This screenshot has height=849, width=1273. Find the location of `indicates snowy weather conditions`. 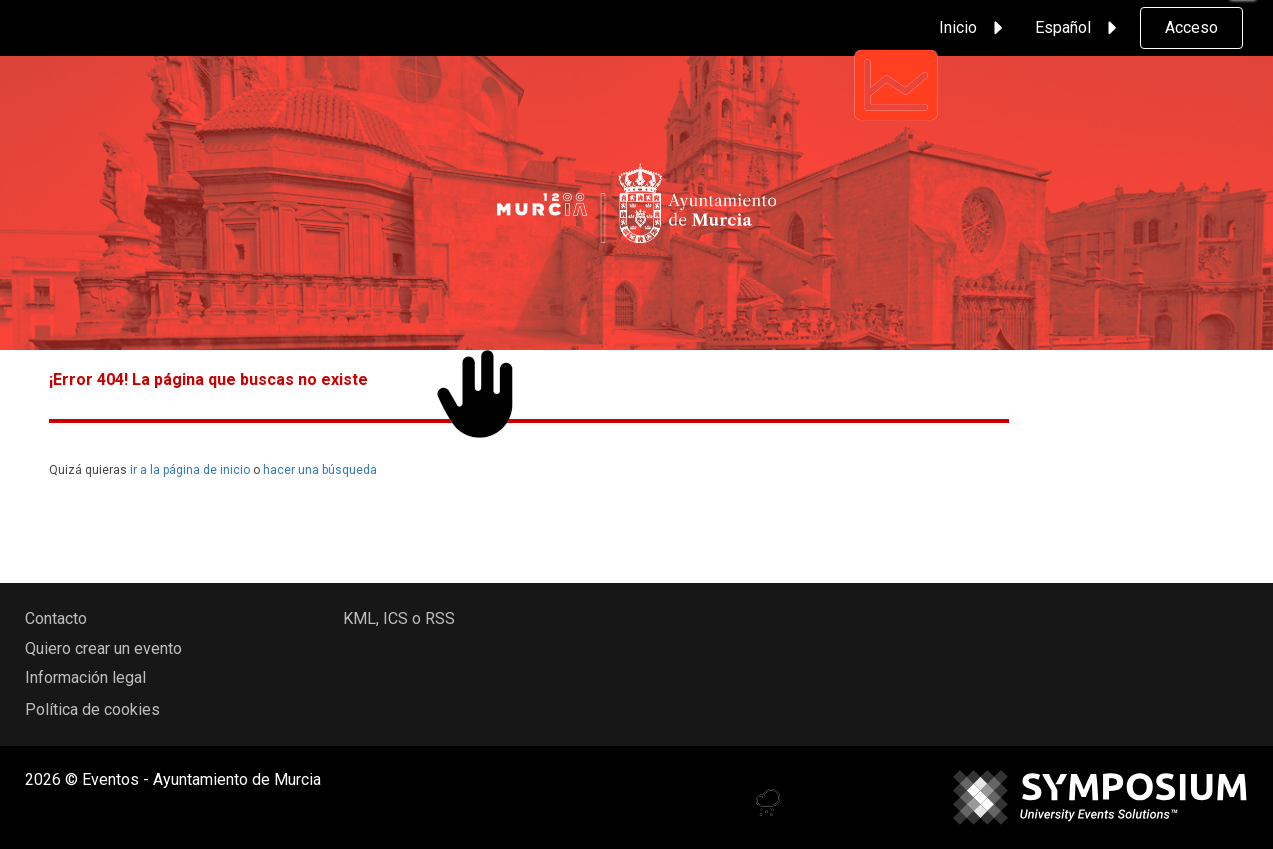

indicates snowy weather conditions is located at coordinates (768, 802).